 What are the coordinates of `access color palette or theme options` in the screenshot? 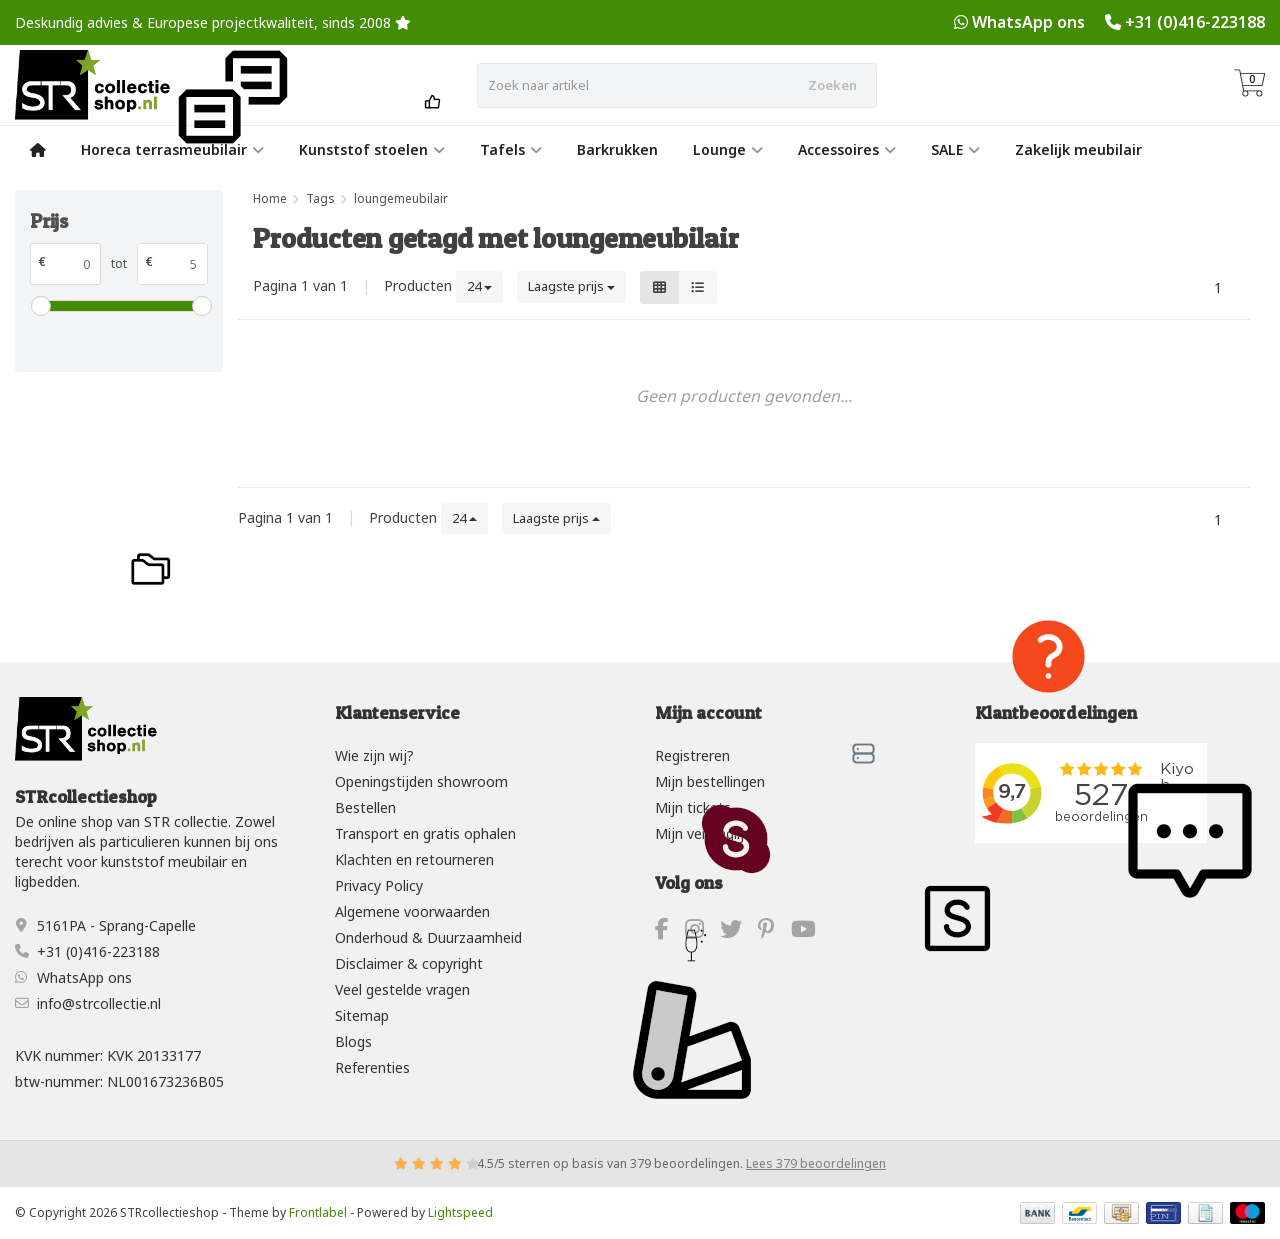 It's located at (687, 1044).